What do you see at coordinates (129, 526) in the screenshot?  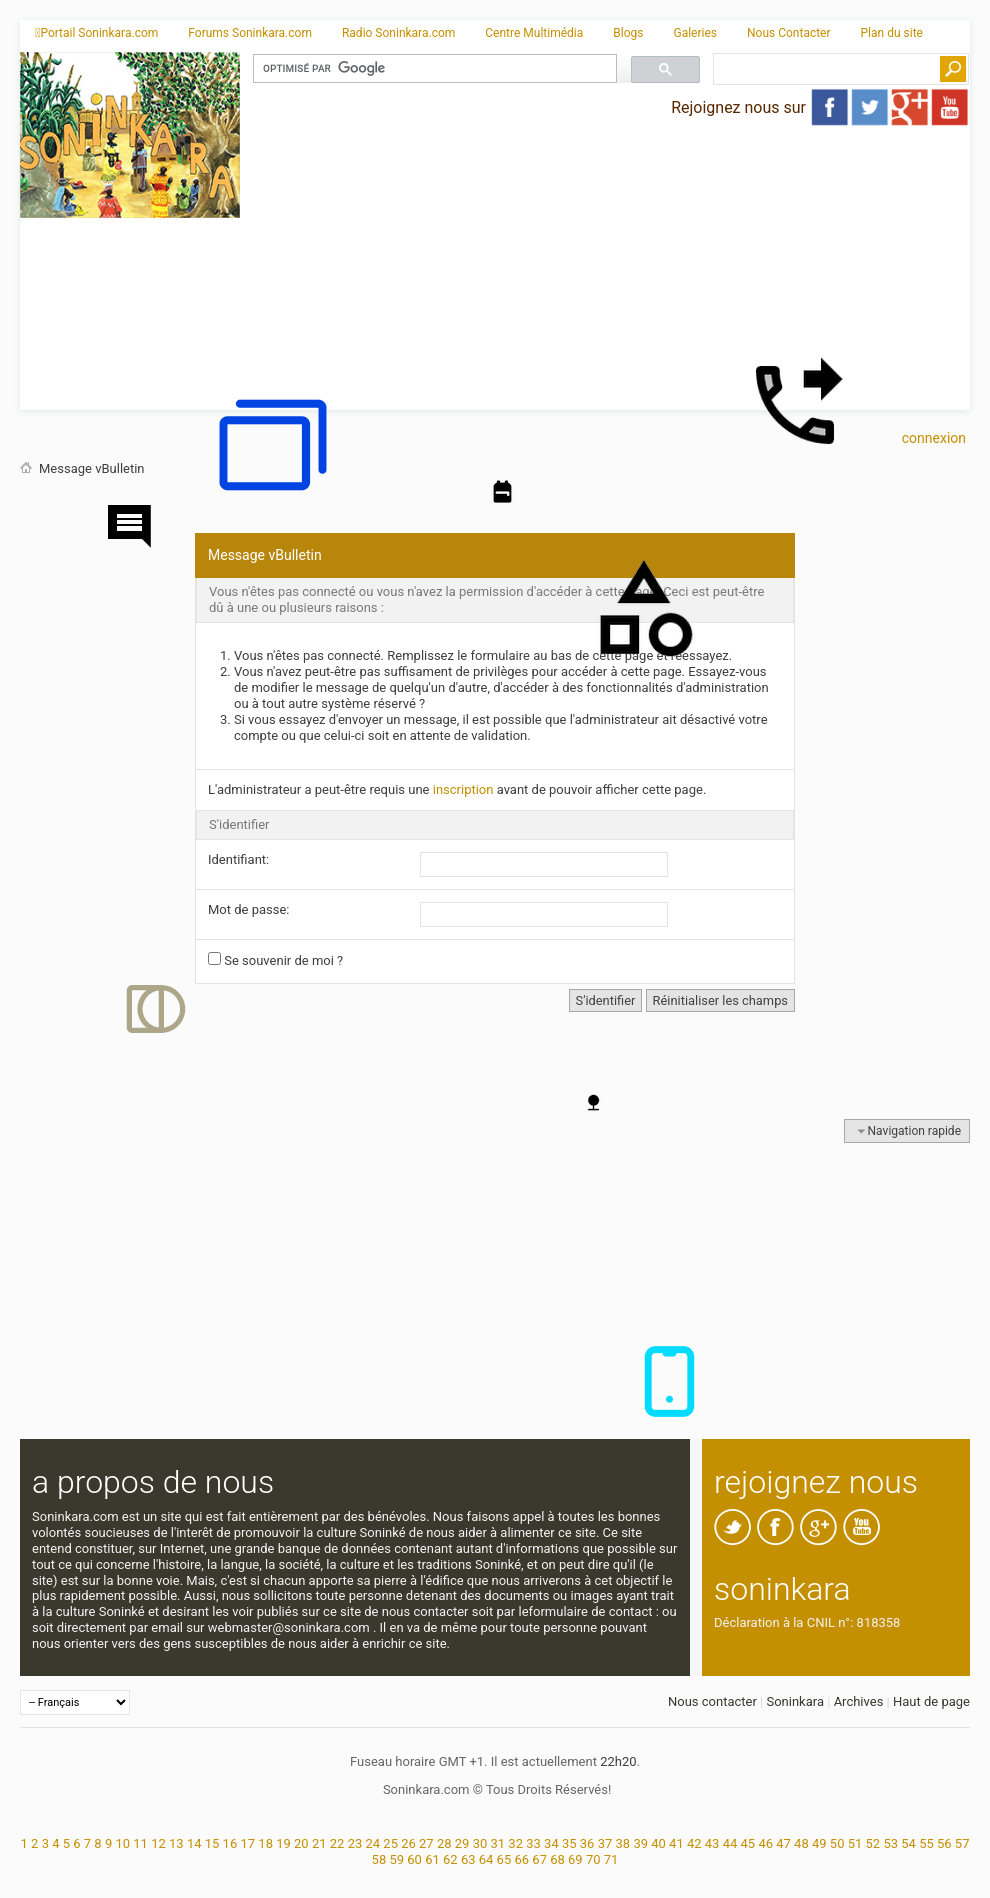 I see `open comments section` at bounding box center [129, 526].